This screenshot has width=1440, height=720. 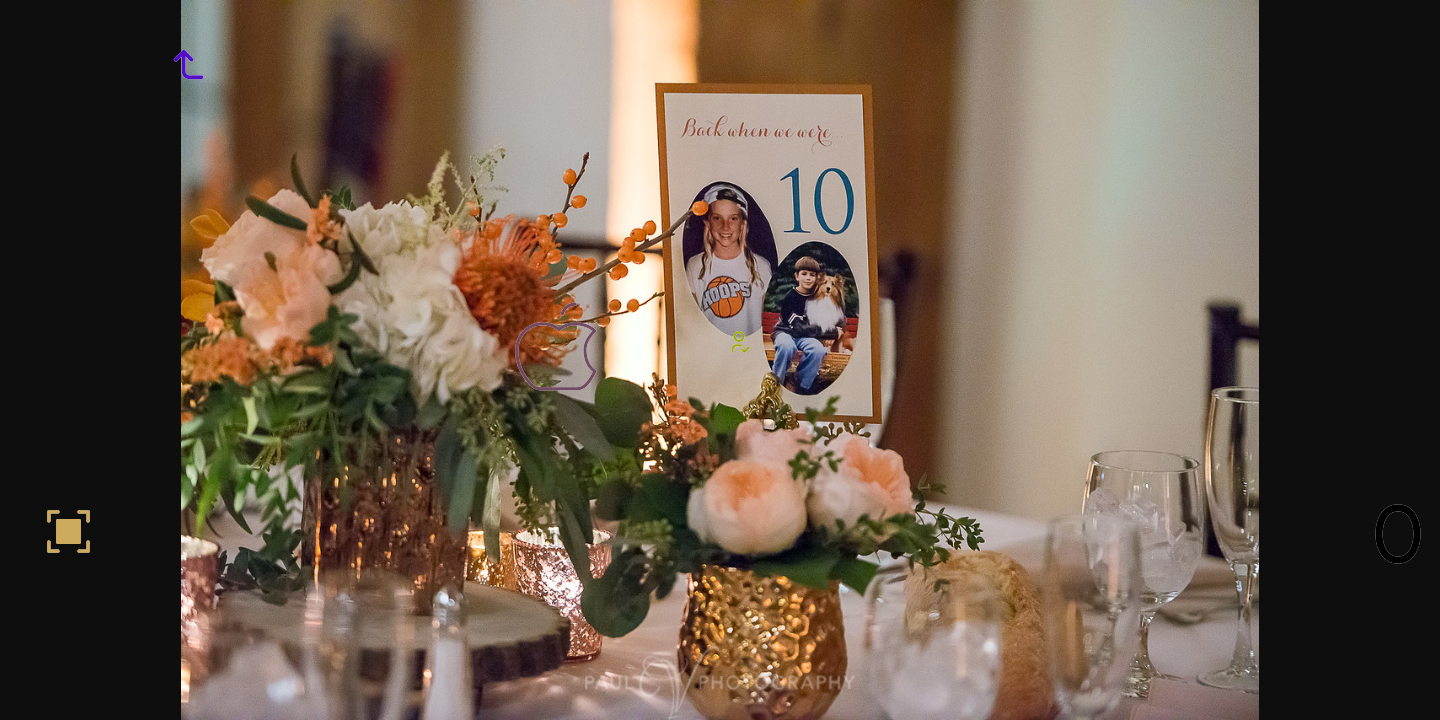 What do you see at coordinates (739, 342) in the screenshot?
I see `verify or approve a user account` at bounding box center [739, 342].